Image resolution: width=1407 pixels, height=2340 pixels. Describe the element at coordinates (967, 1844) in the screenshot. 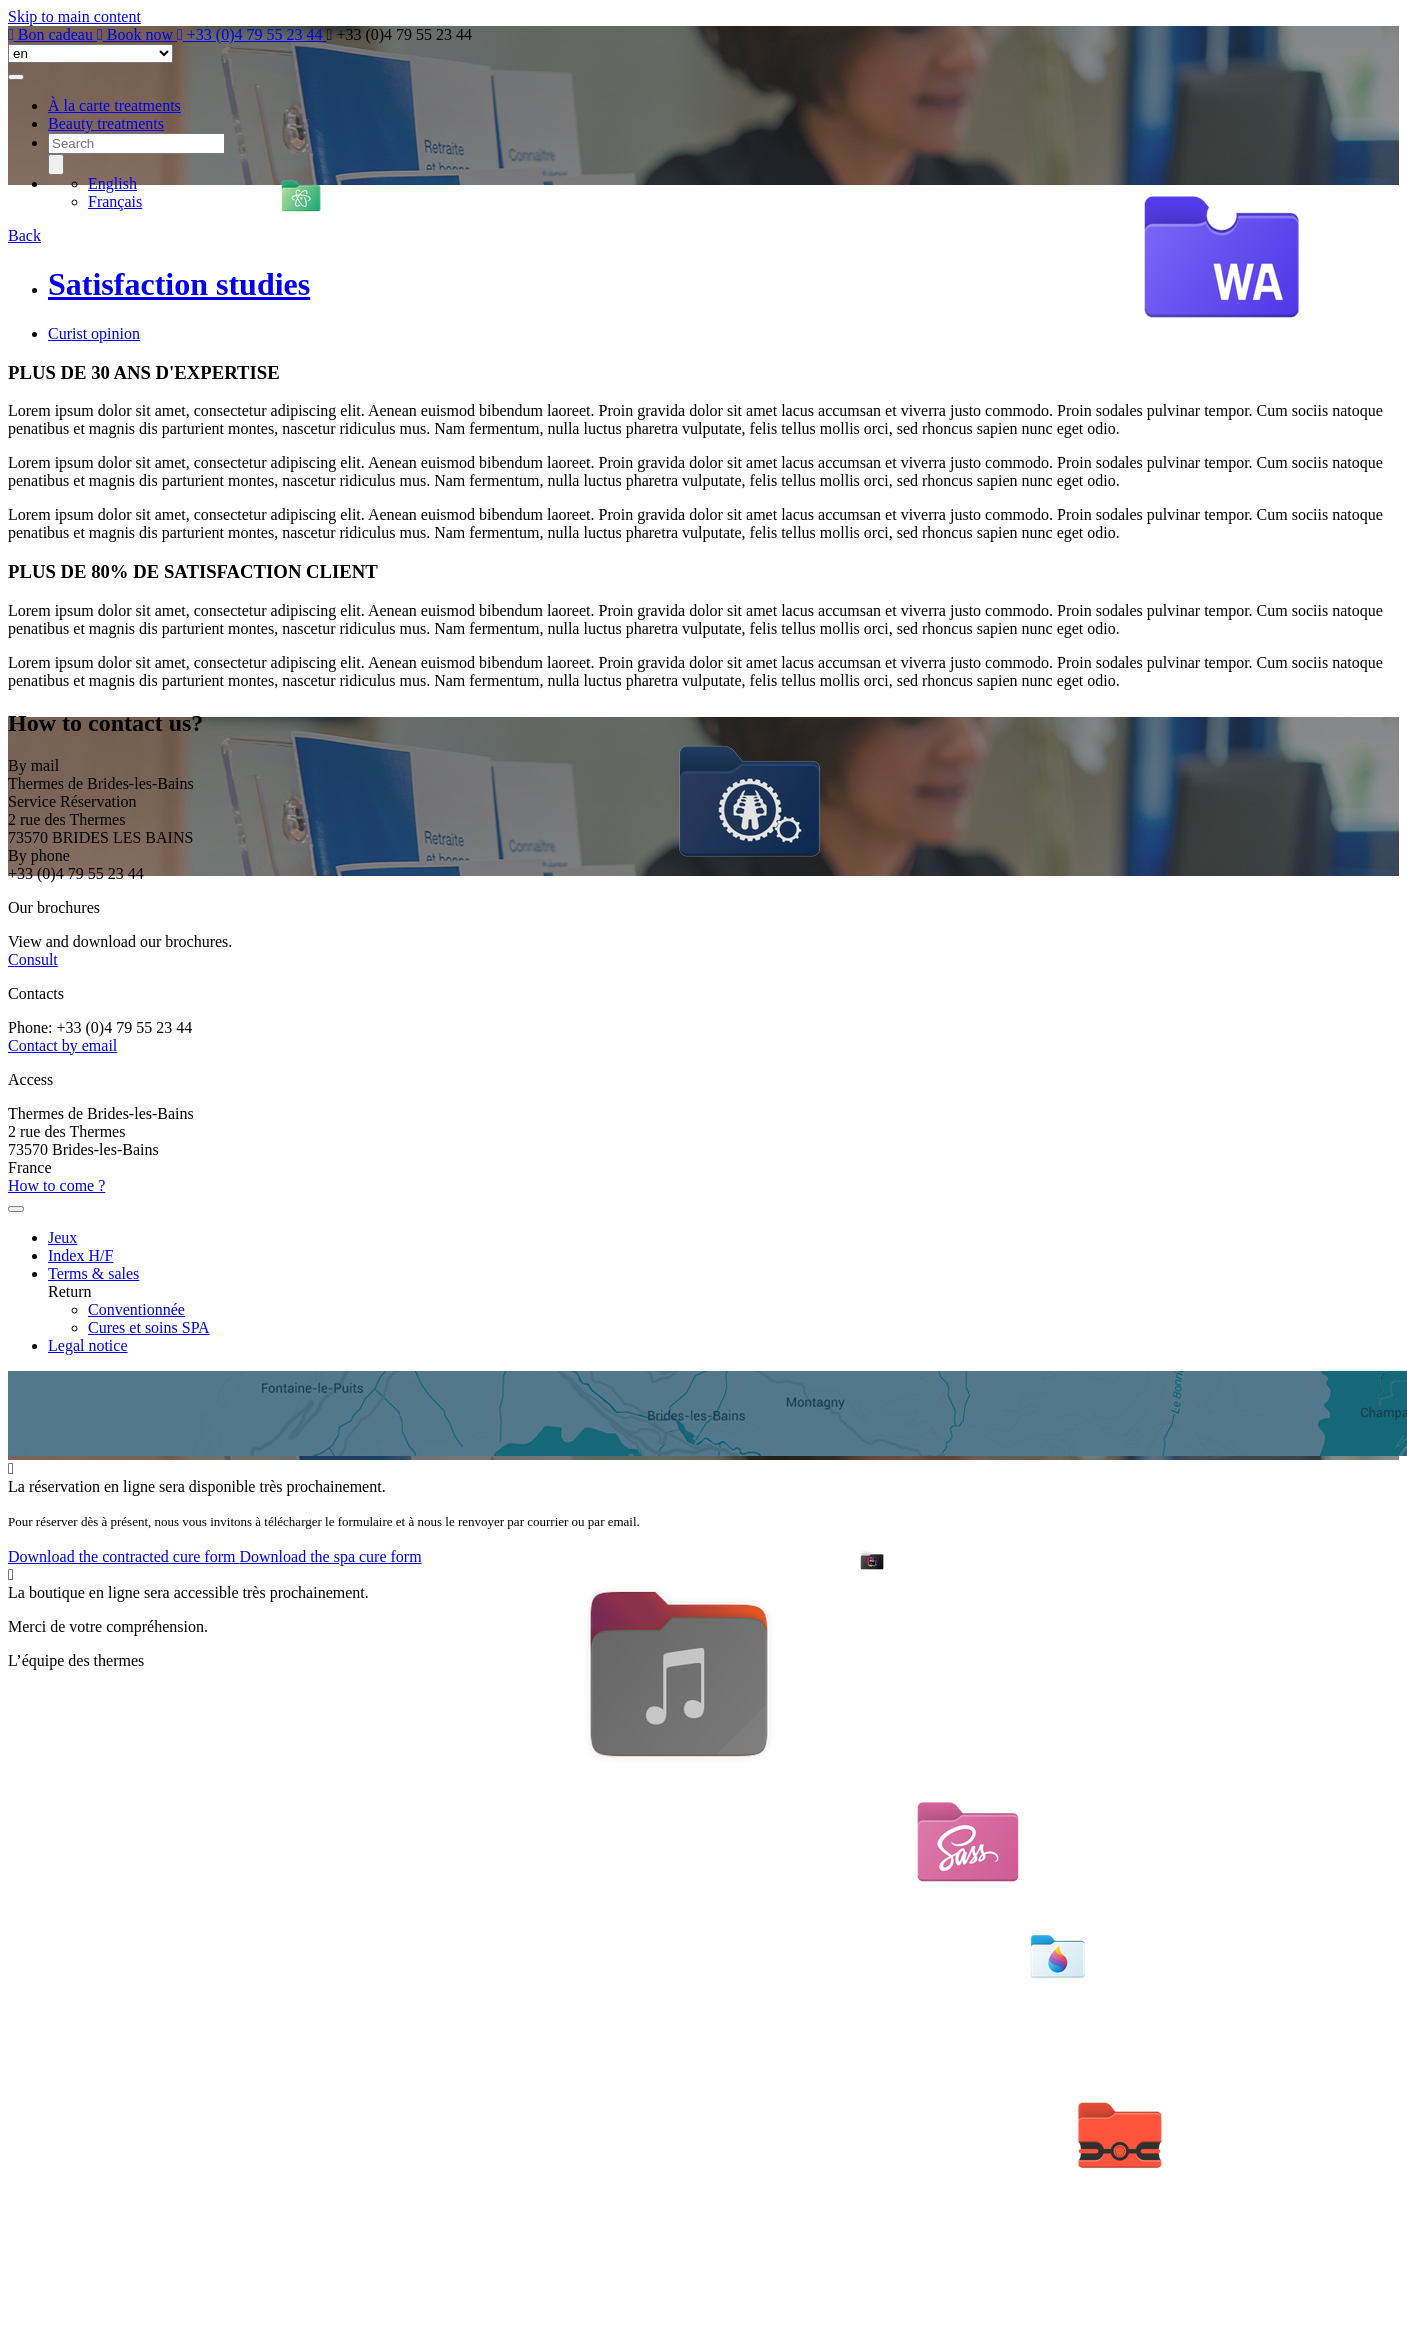

I see `folder containing sass stylesheet files` at that location.